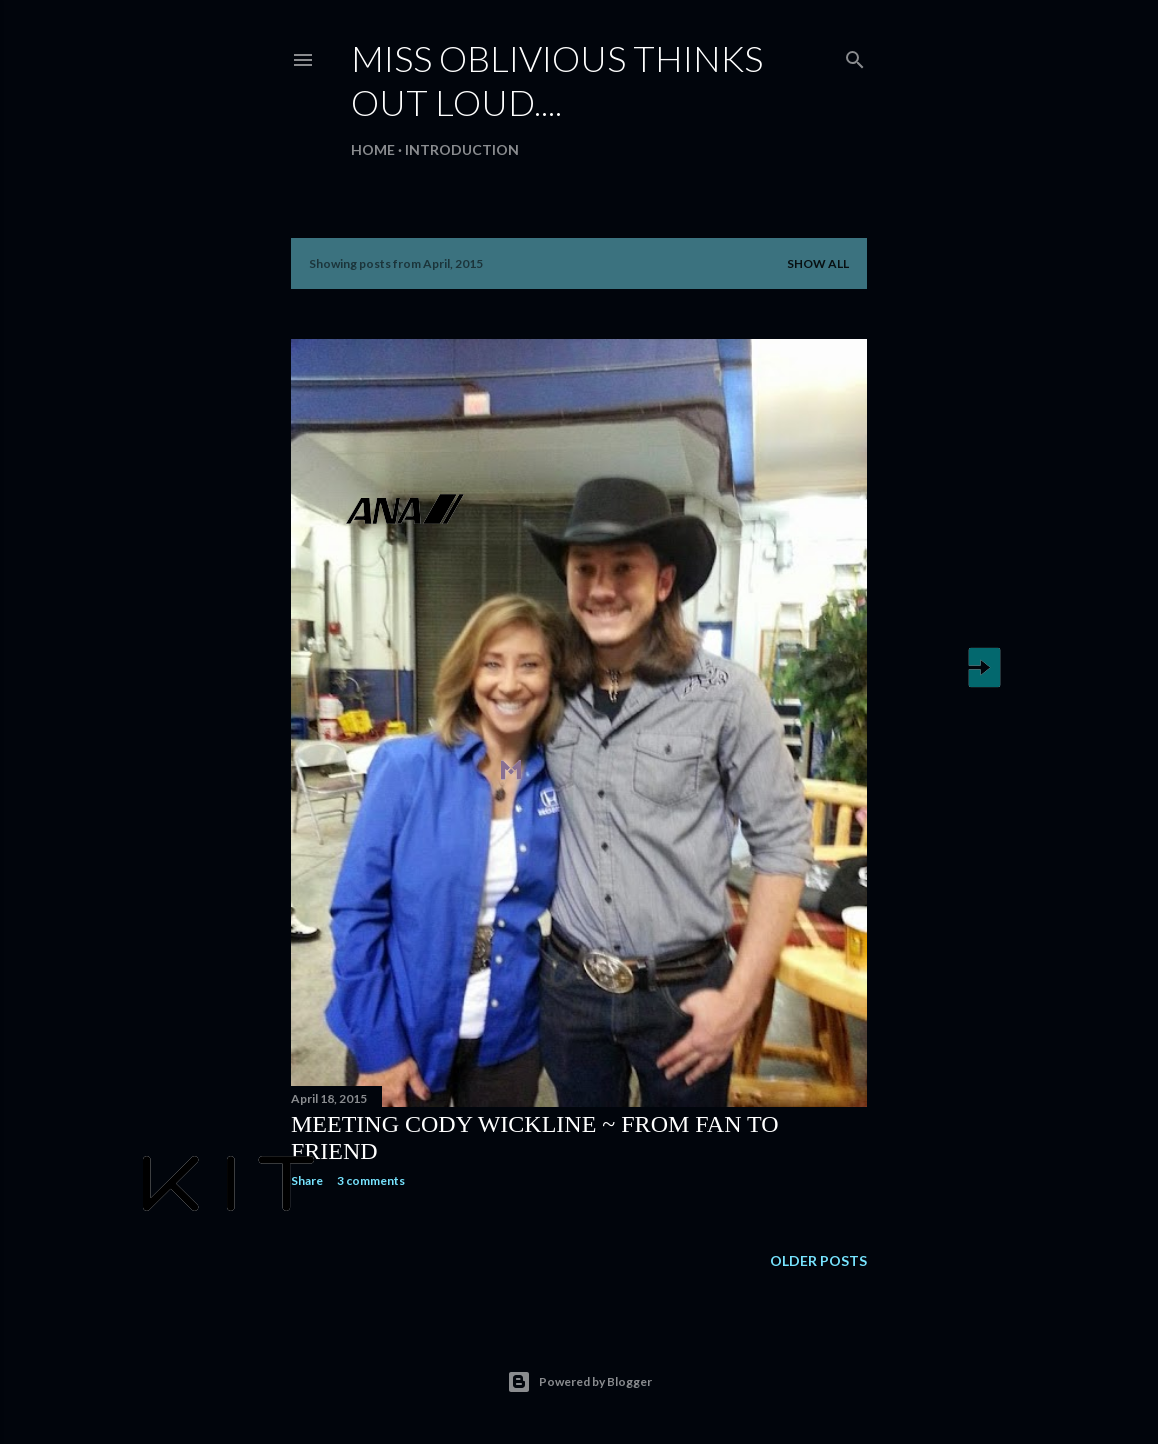 Image resolution: width=1158 pixels, height=1444 pixels. I want to click on ANA (All Nippon Airways) airline logo, so click(405, 509).